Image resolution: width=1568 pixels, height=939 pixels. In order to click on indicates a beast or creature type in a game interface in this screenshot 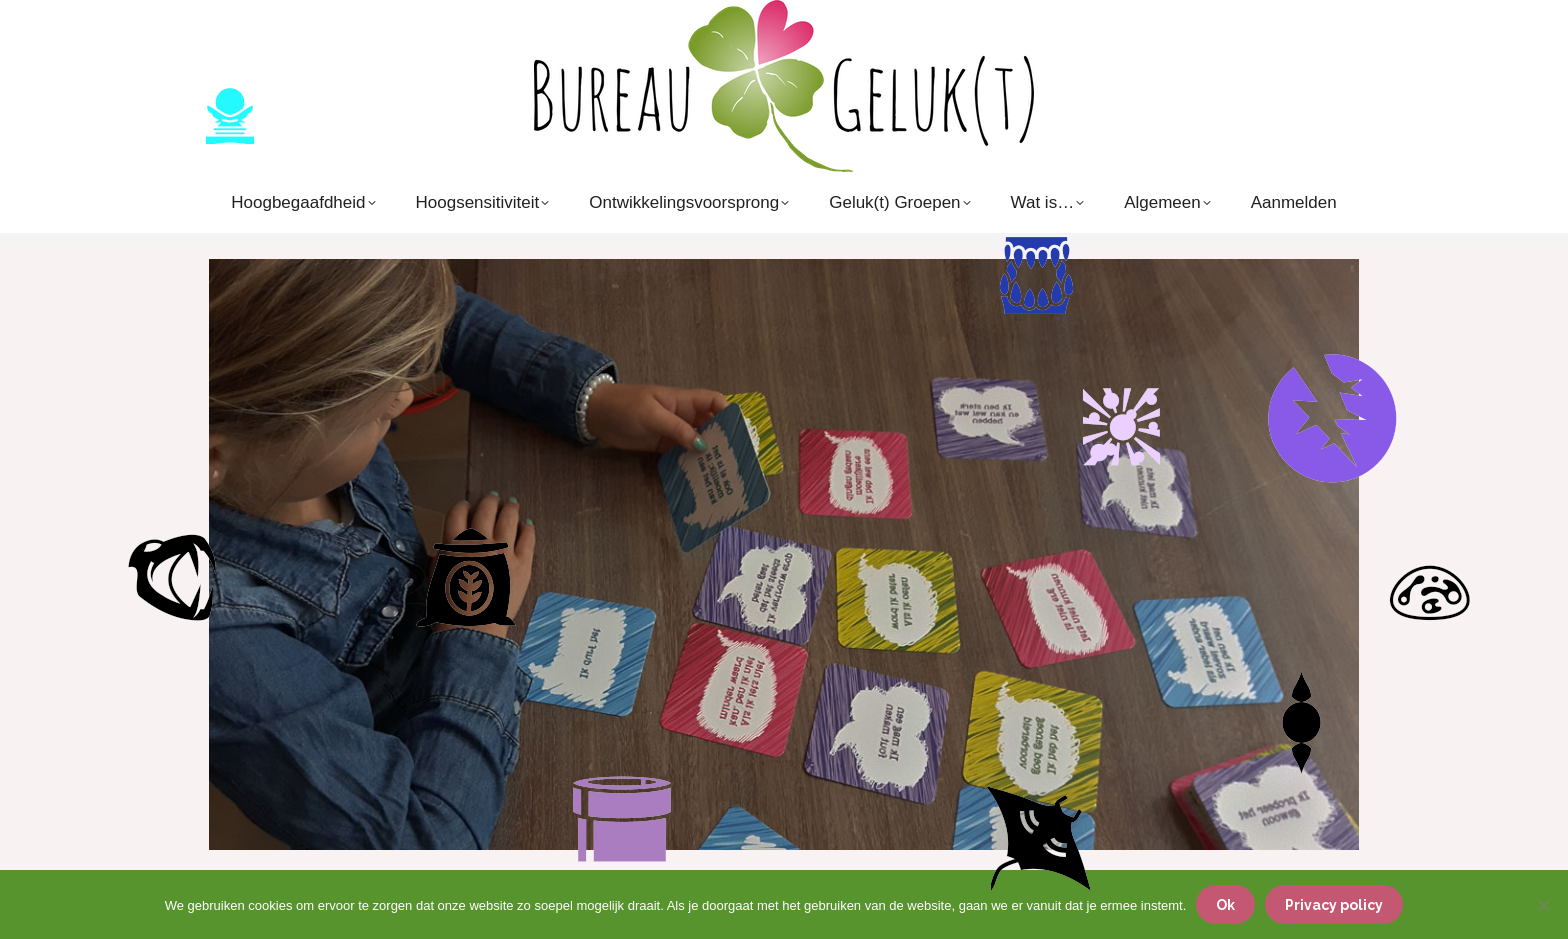, I will do `click(172, 577)`.